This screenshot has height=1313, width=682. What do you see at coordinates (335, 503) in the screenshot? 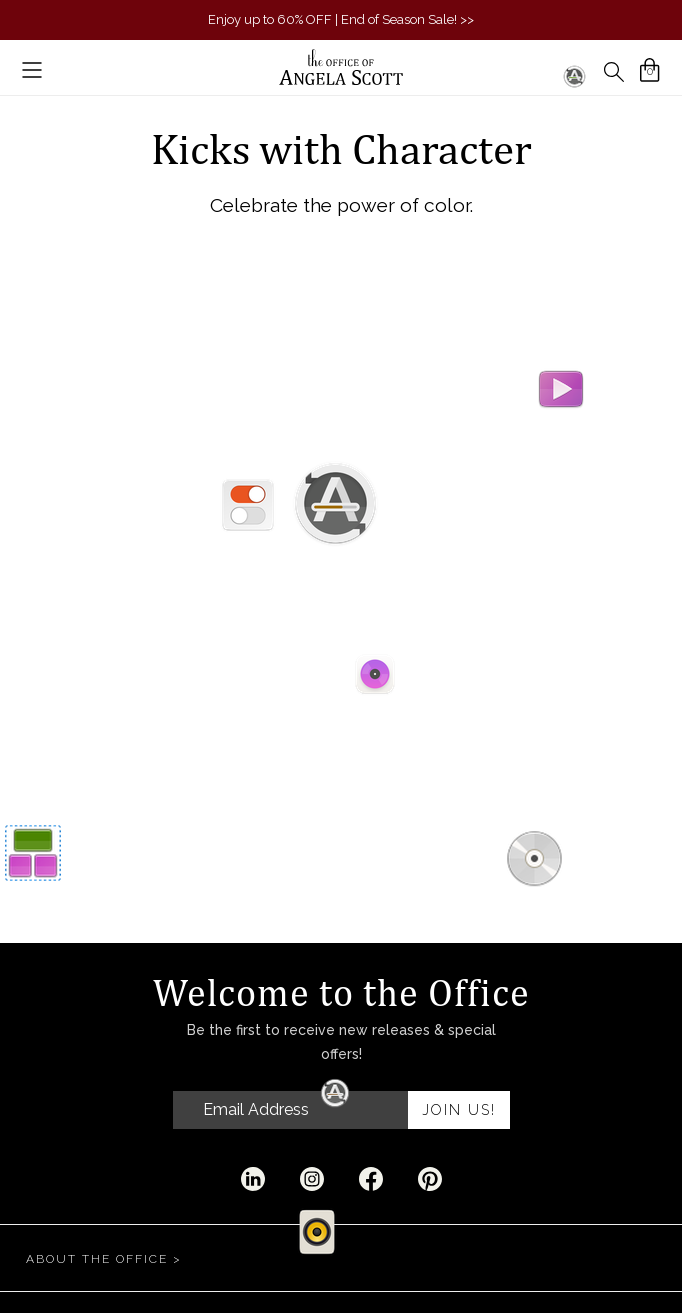
I see `check for available software updates` at bounding box center [335, 503].